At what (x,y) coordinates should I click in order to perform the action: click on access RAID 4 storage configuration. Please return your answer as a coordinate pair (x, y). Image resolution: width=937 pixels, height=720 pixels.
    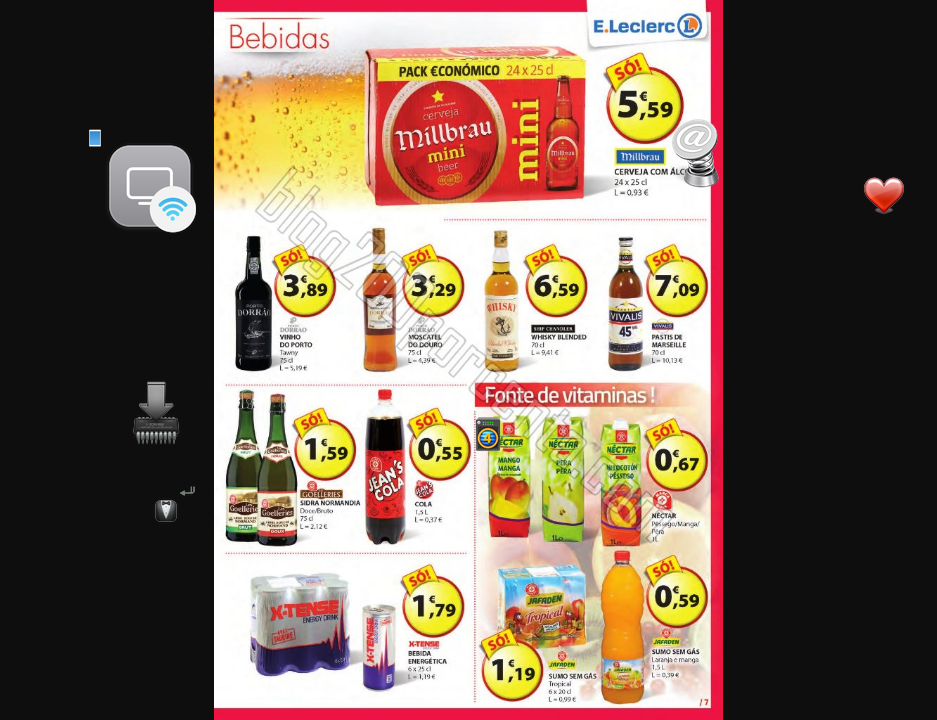
    Looking at the image, I should click on (488, 434).